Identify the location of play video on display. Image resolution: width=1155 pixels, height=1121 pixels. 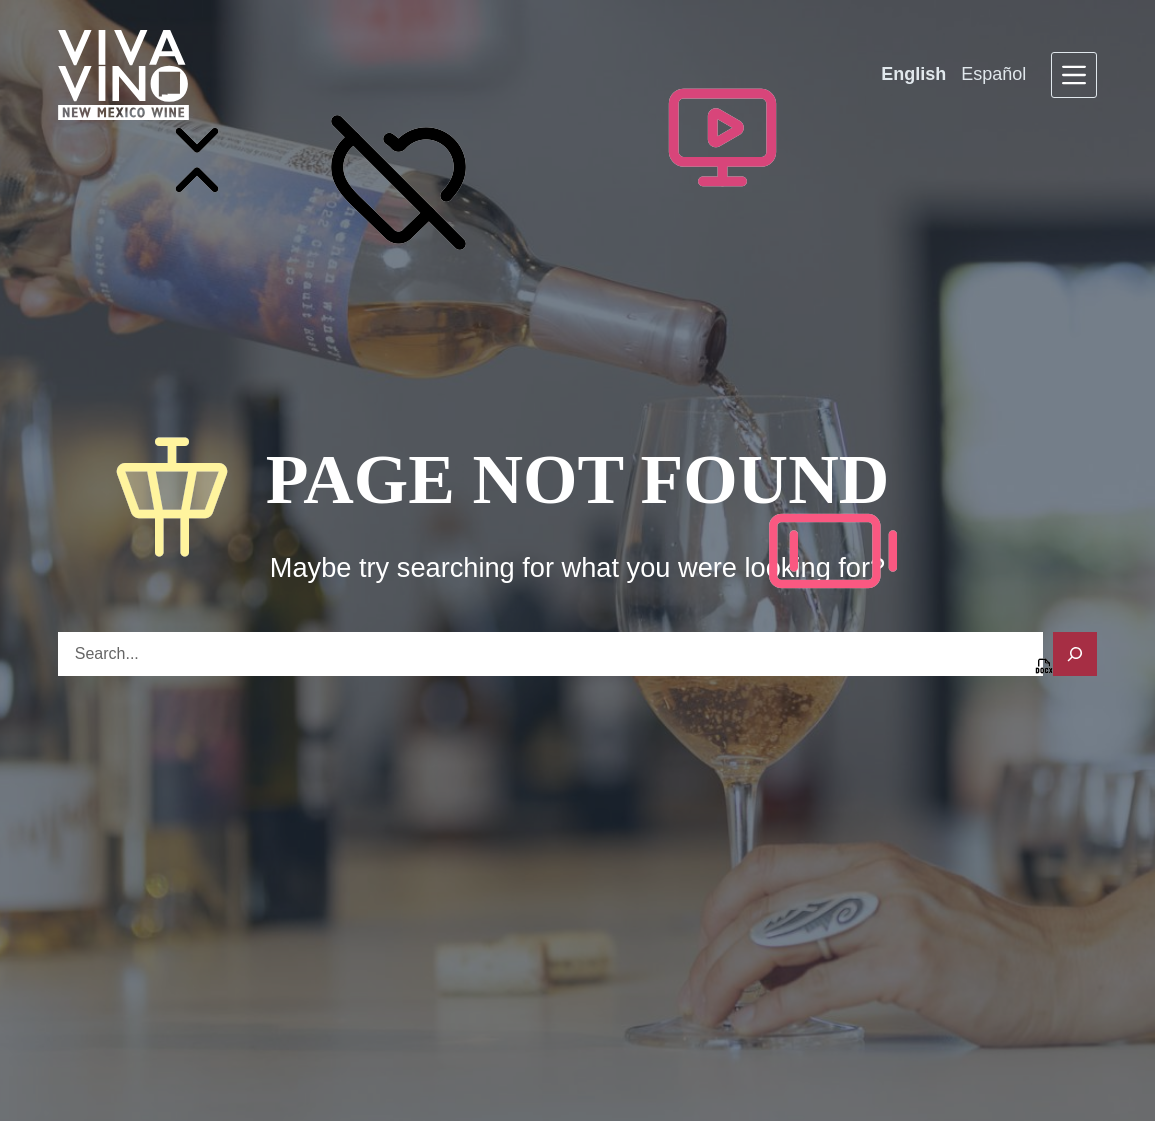
(722, 137).